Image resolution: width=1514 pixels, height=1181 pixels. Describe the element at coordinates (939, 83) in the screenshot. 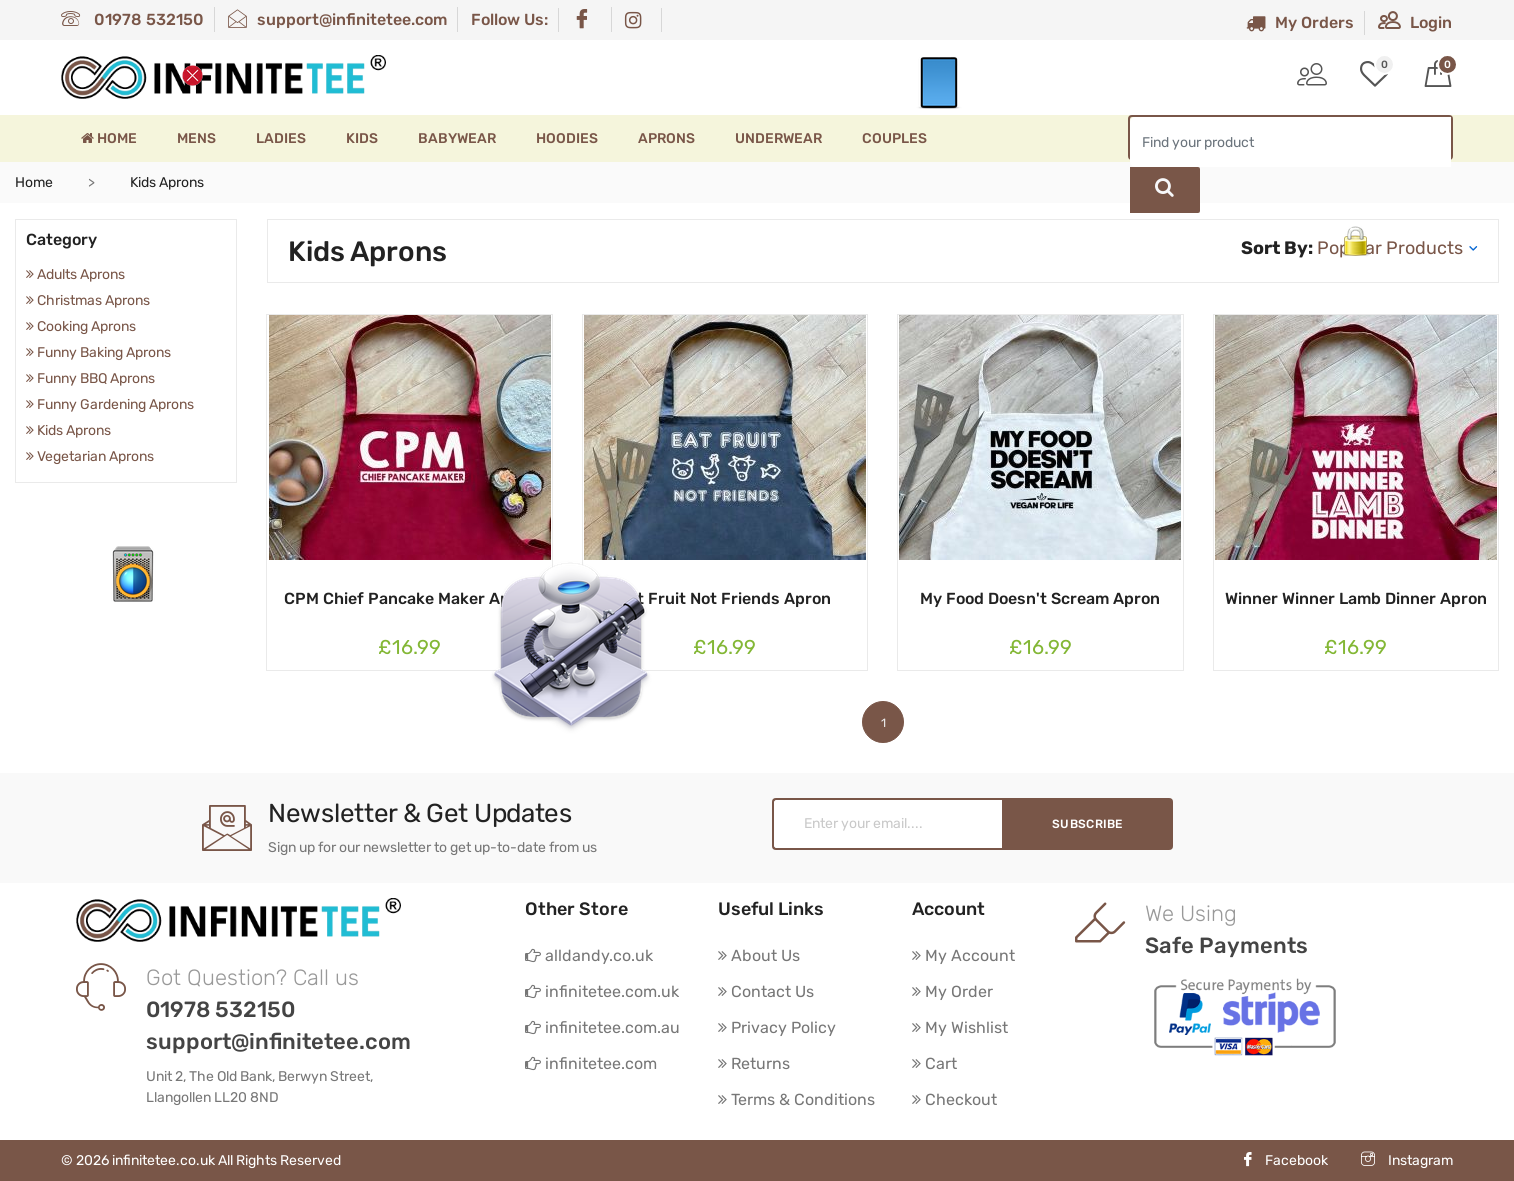

I see `iPad Air device icon` at that location.